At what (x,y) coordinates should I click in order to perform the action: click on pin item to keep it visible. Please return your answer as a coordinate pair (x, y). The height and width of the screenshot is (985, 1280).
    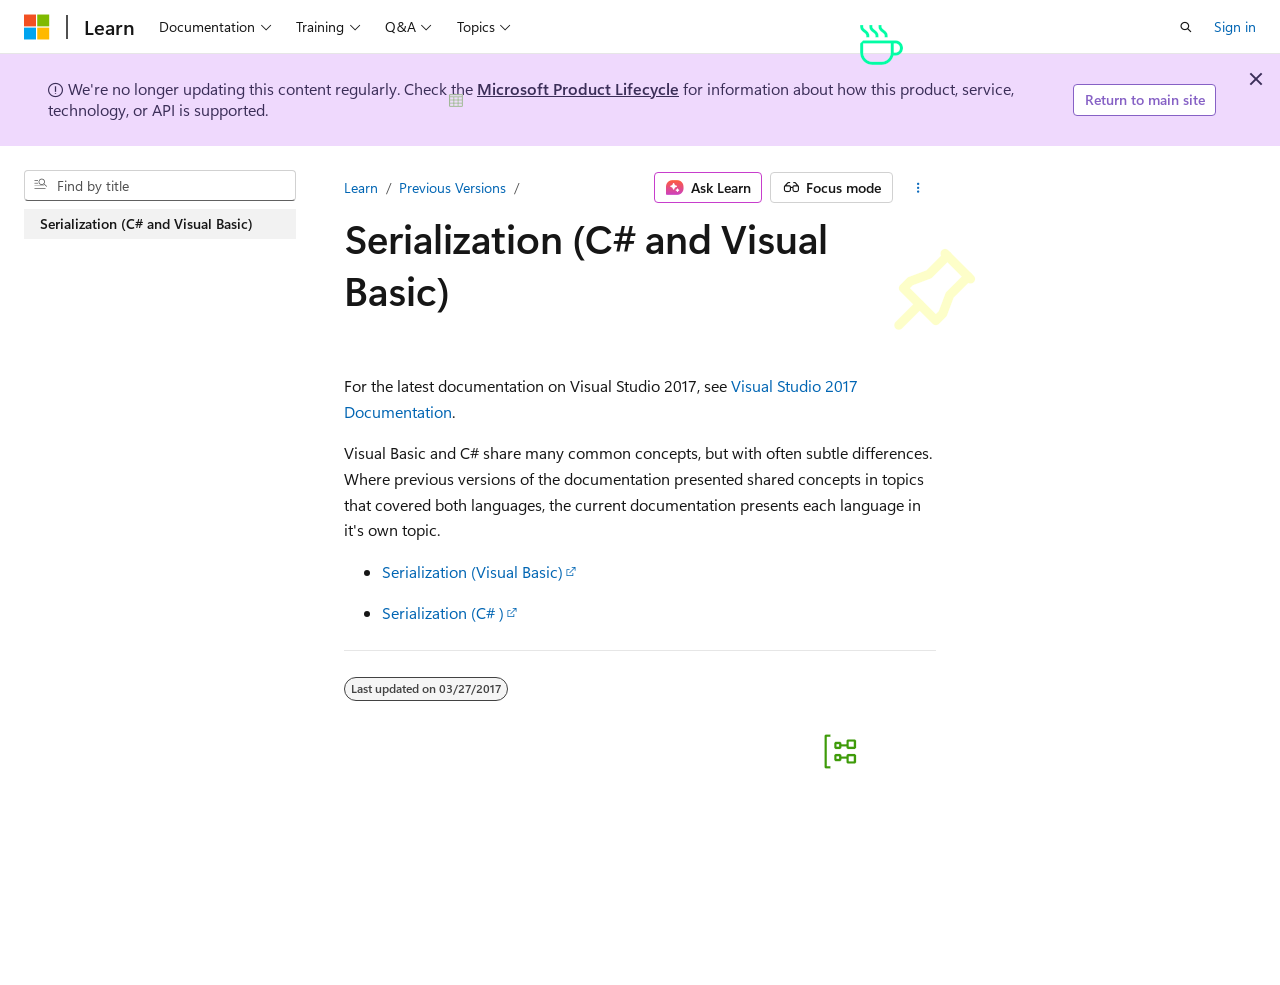
    Looking at the image, I should click on (933, 290).